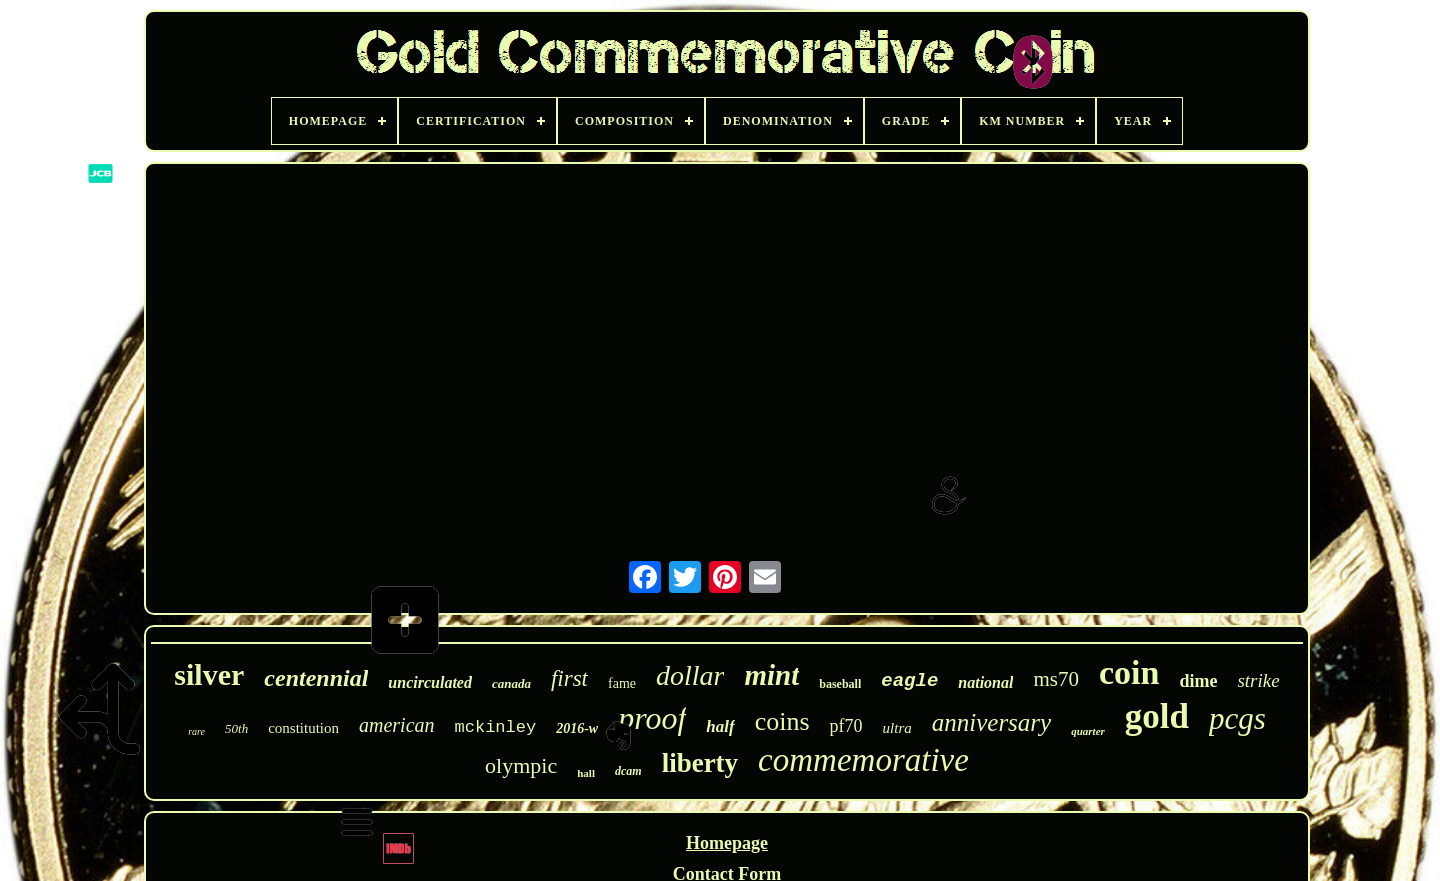 Image resolution: width=1440 pixels, height=881 pixels. Describe the element at coordinates (398, 848) in the screenshot. I see `visit IMDb website or app` at that location.